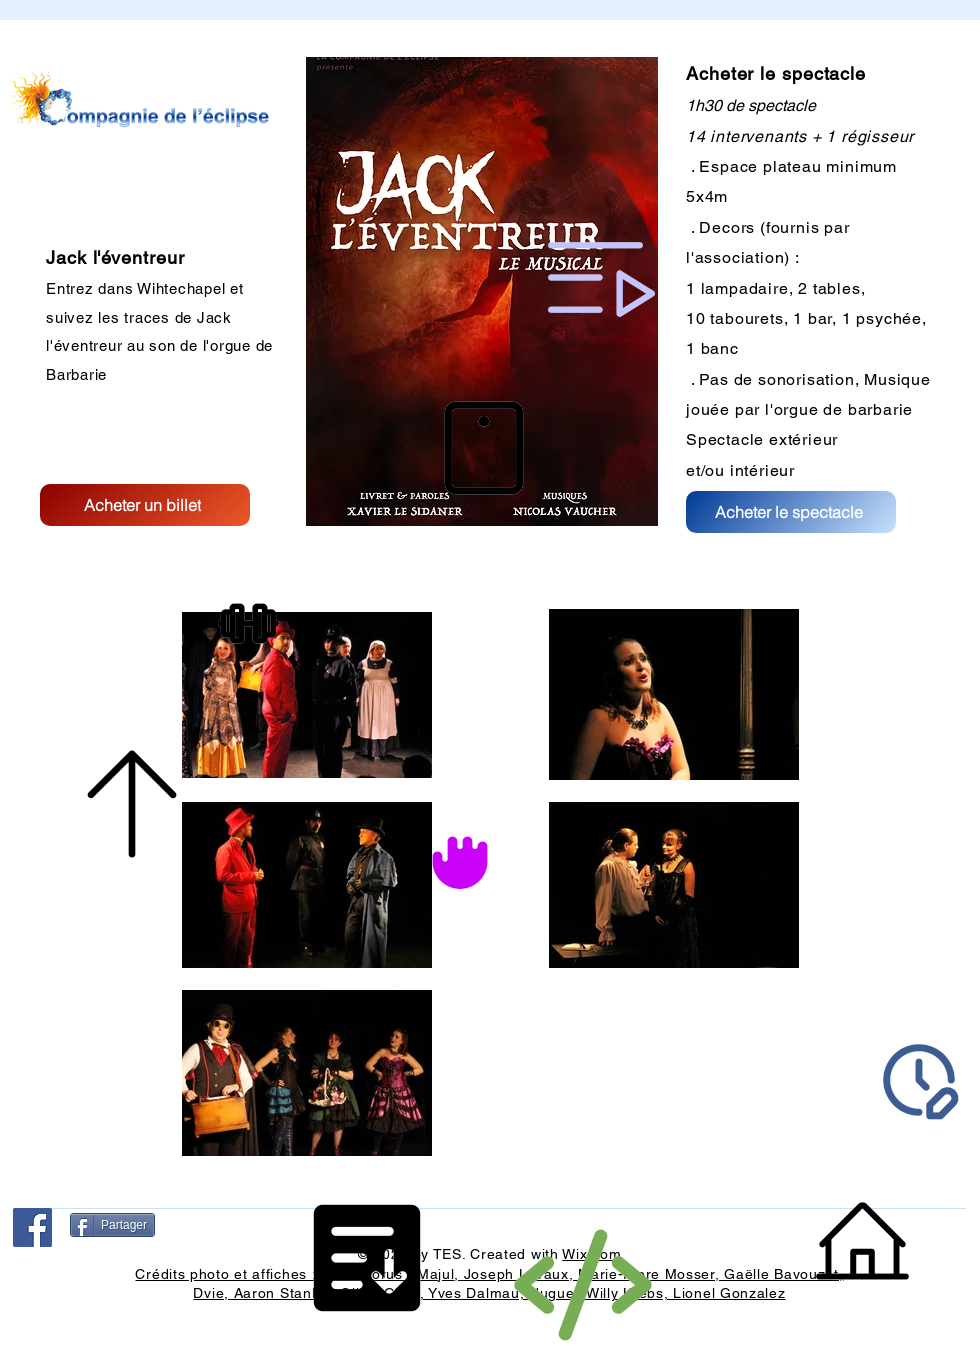  What do you see at coordinates (919, 1080) in the screenshot?
I see `edit a scheduled time or event` at bounding box center [919, 1080].